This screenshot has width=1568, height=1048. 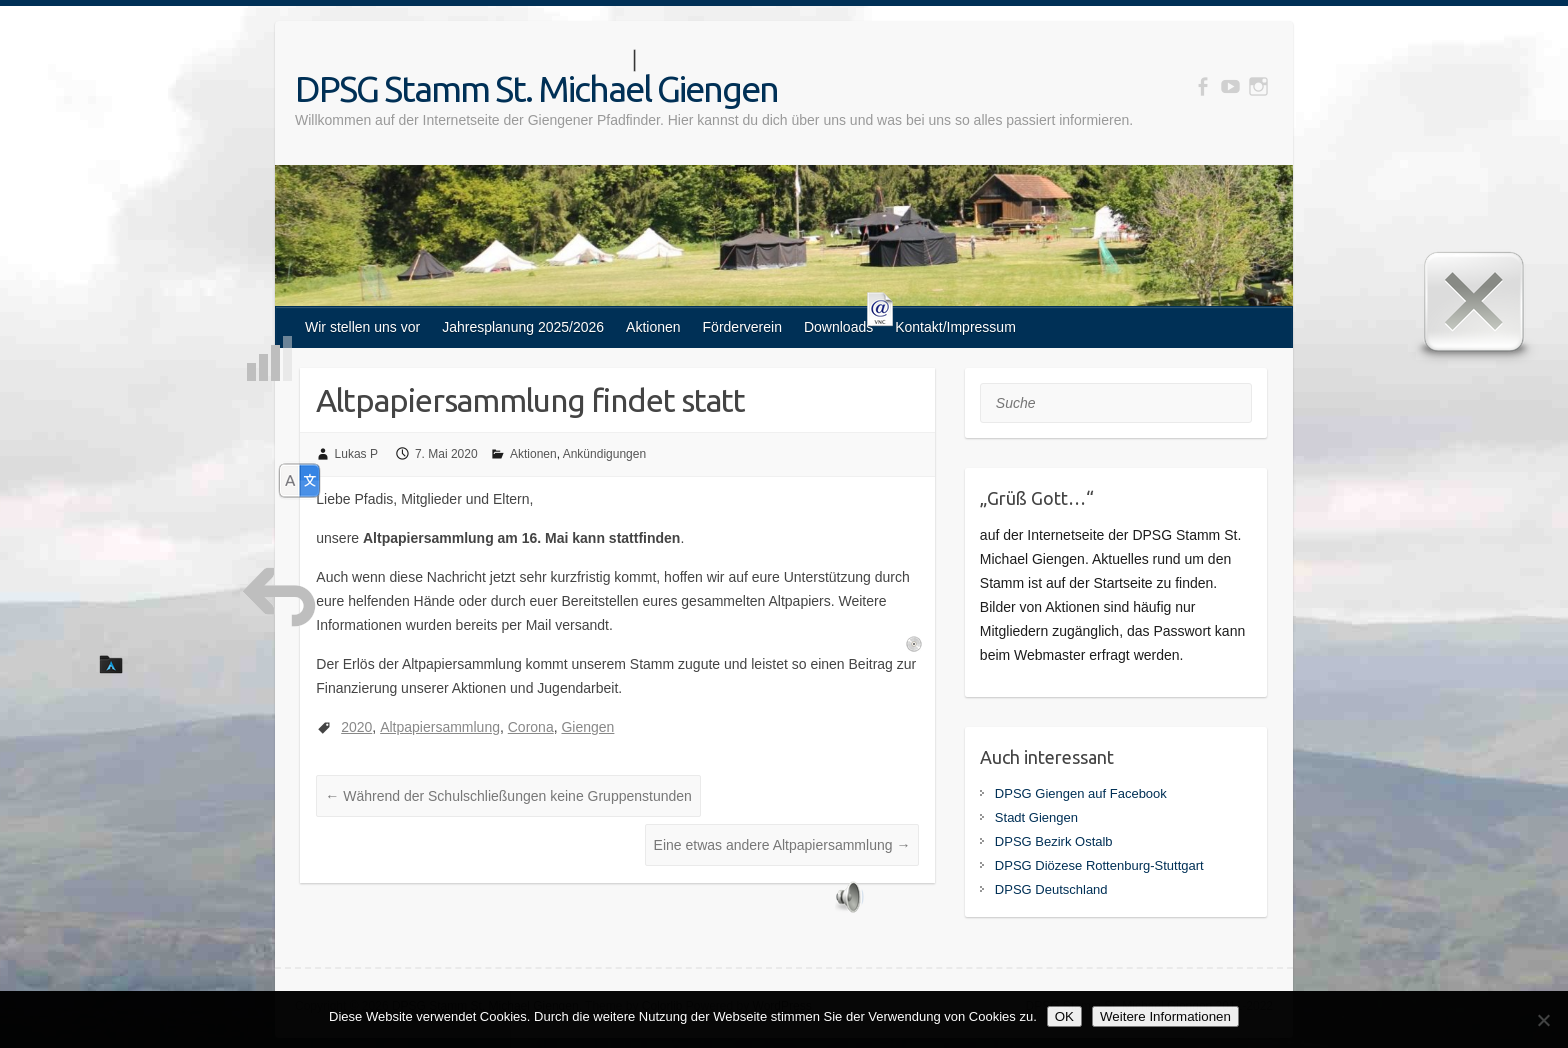 I want to click on visual divider between UI elements, so click(x=635, y=60).